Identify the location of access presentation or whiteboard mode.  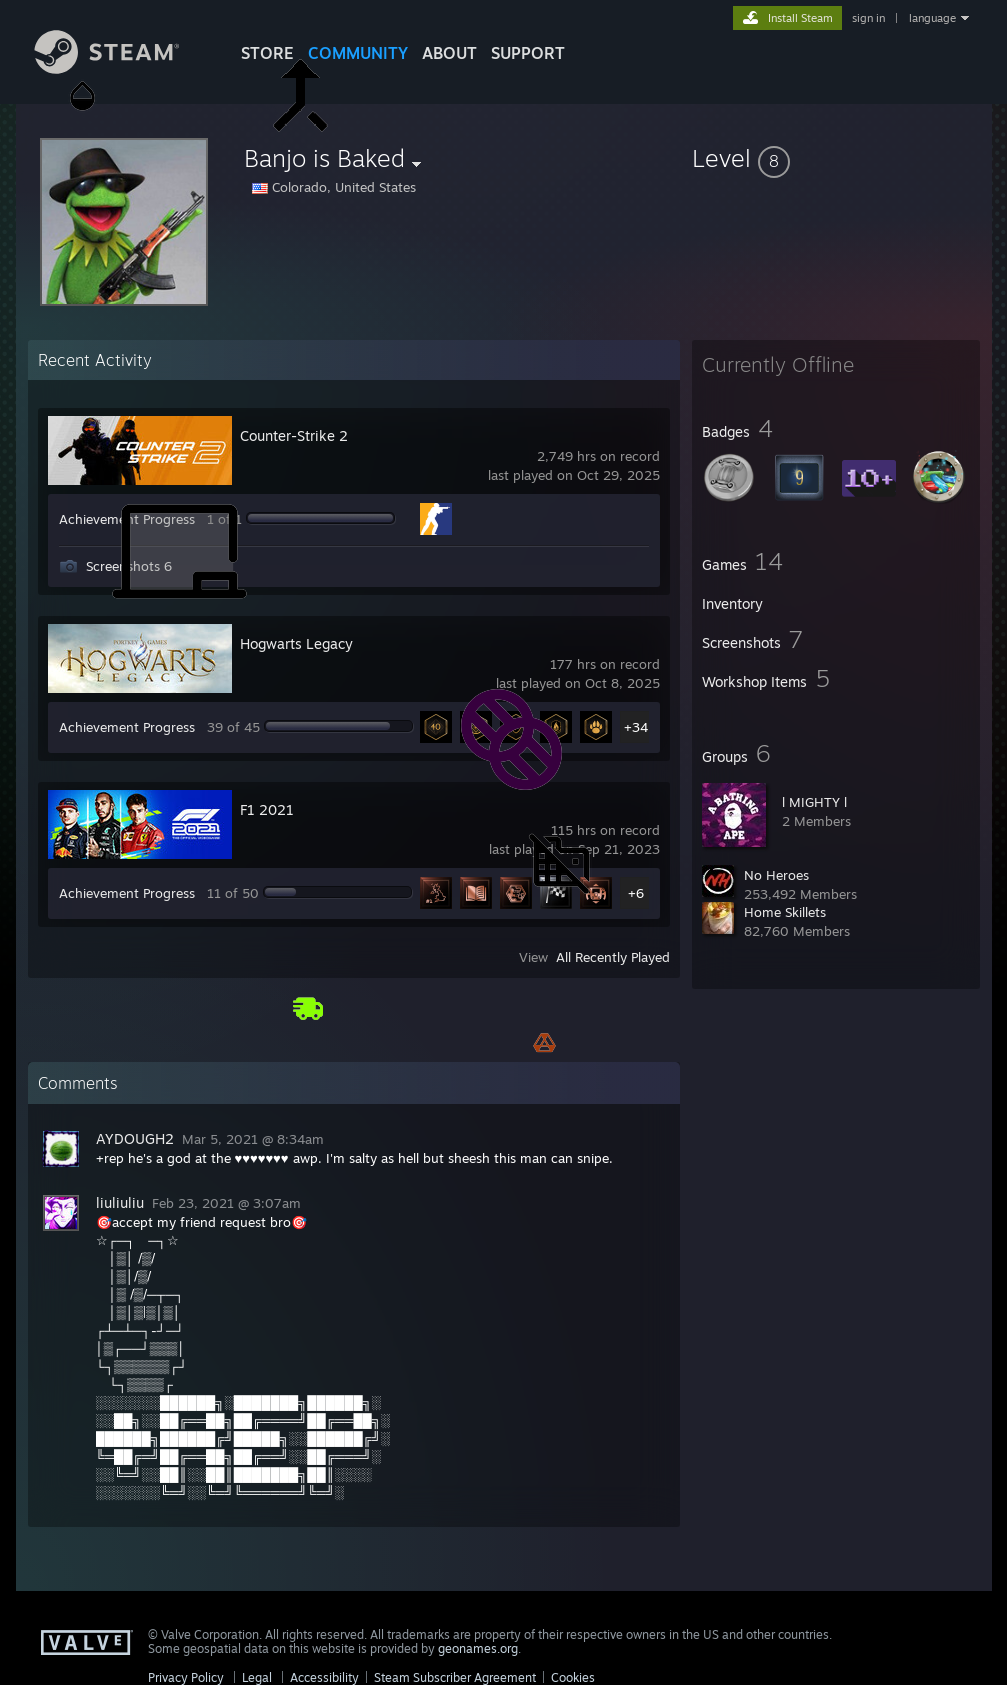
(179, 553).